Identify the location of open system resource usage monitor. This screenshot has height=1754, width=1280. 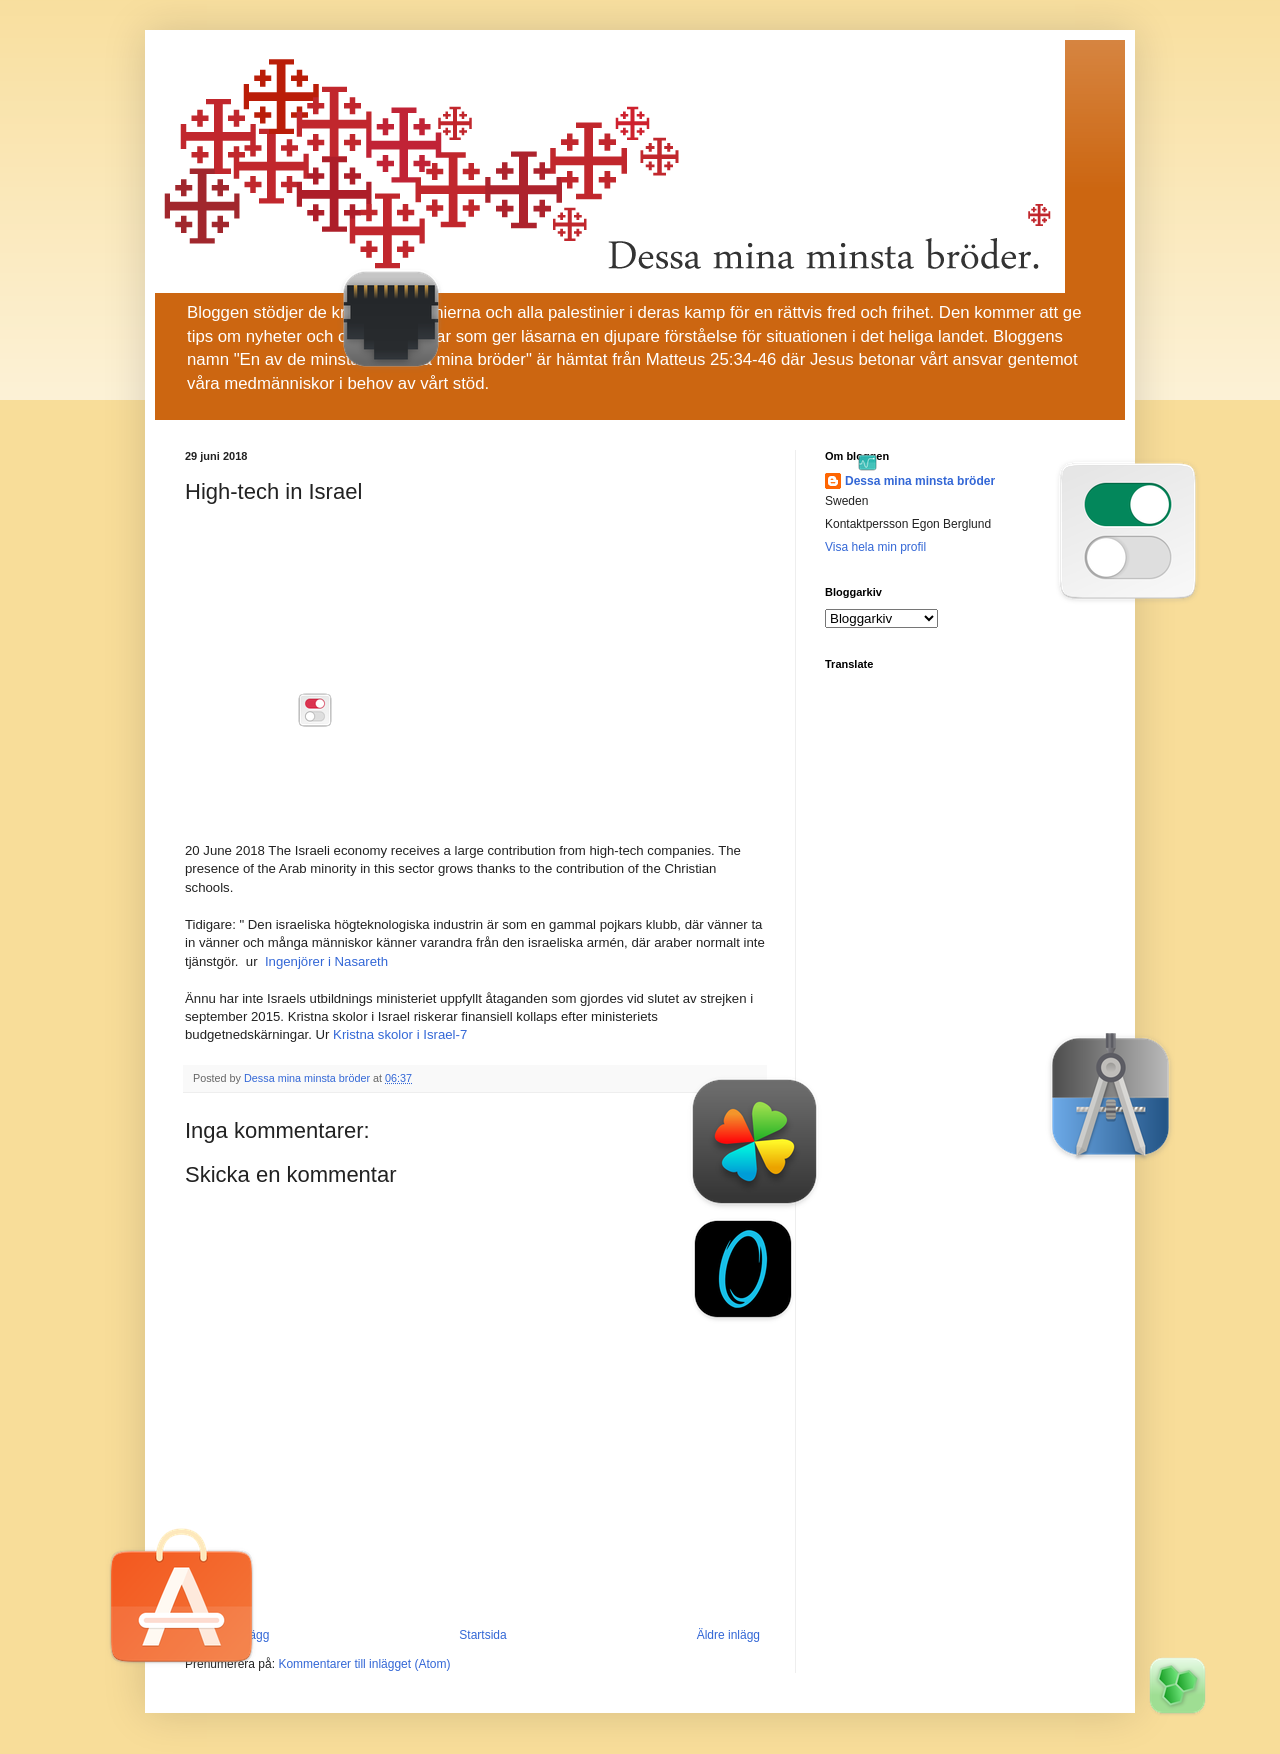
(867, 462).